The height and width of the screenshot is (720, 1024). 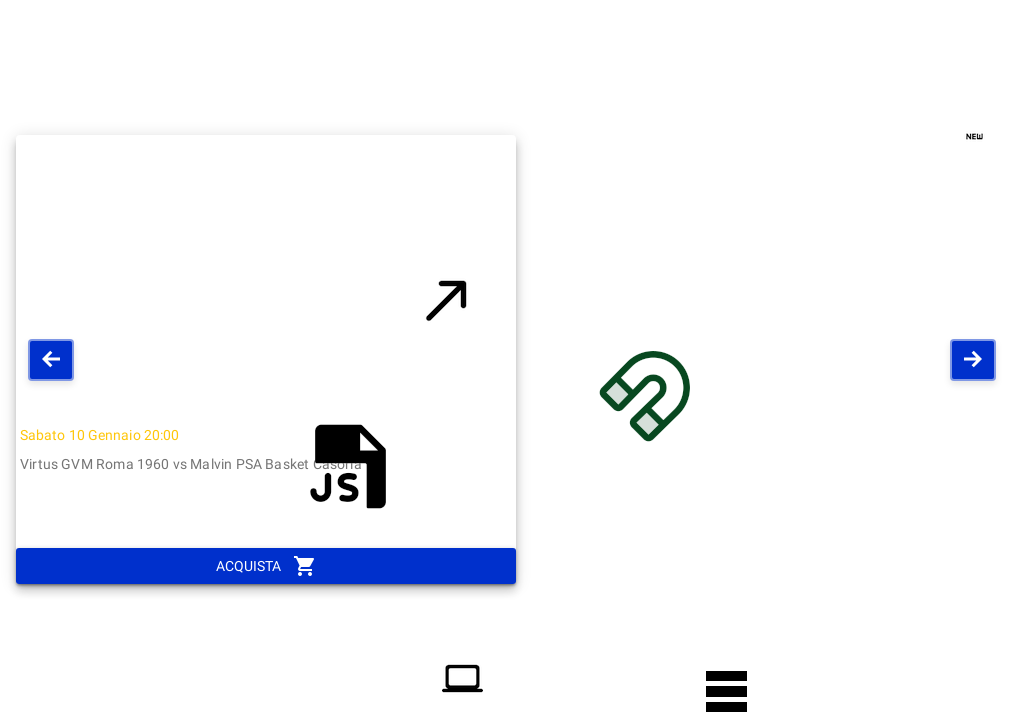 What do you see at coordinates (447, 300) in the screenshot?
I see `open link in new tab or window` at bounding box center [447, 300].